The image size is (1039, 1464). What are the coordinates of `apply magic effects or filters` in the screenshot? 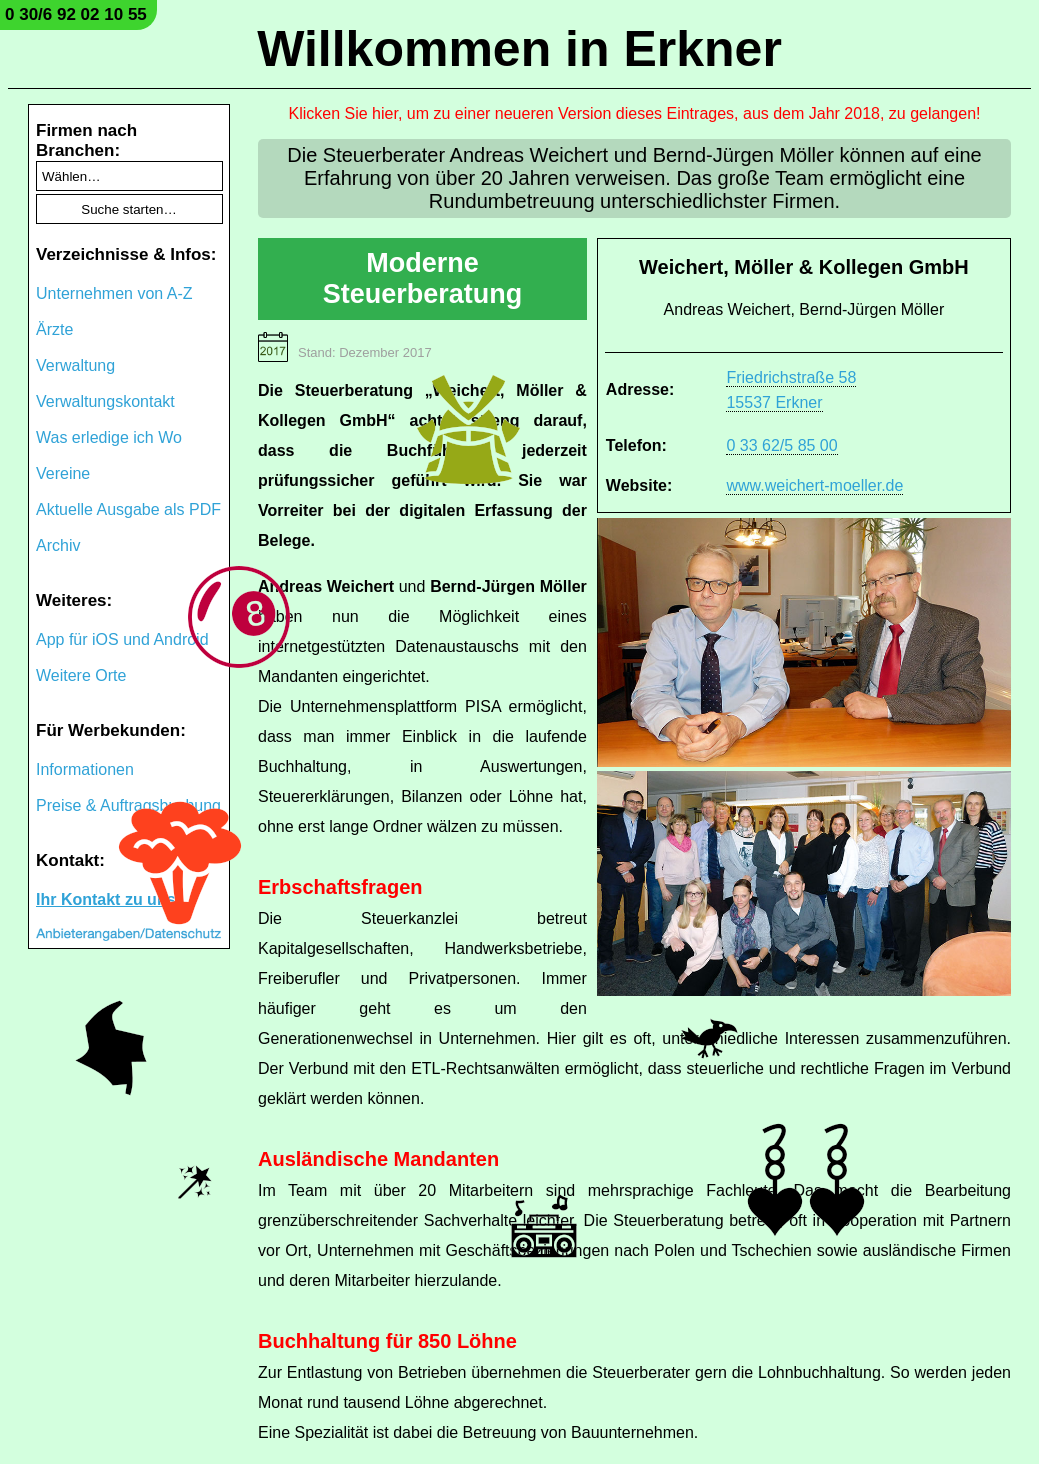 It's located at (195, 1182).